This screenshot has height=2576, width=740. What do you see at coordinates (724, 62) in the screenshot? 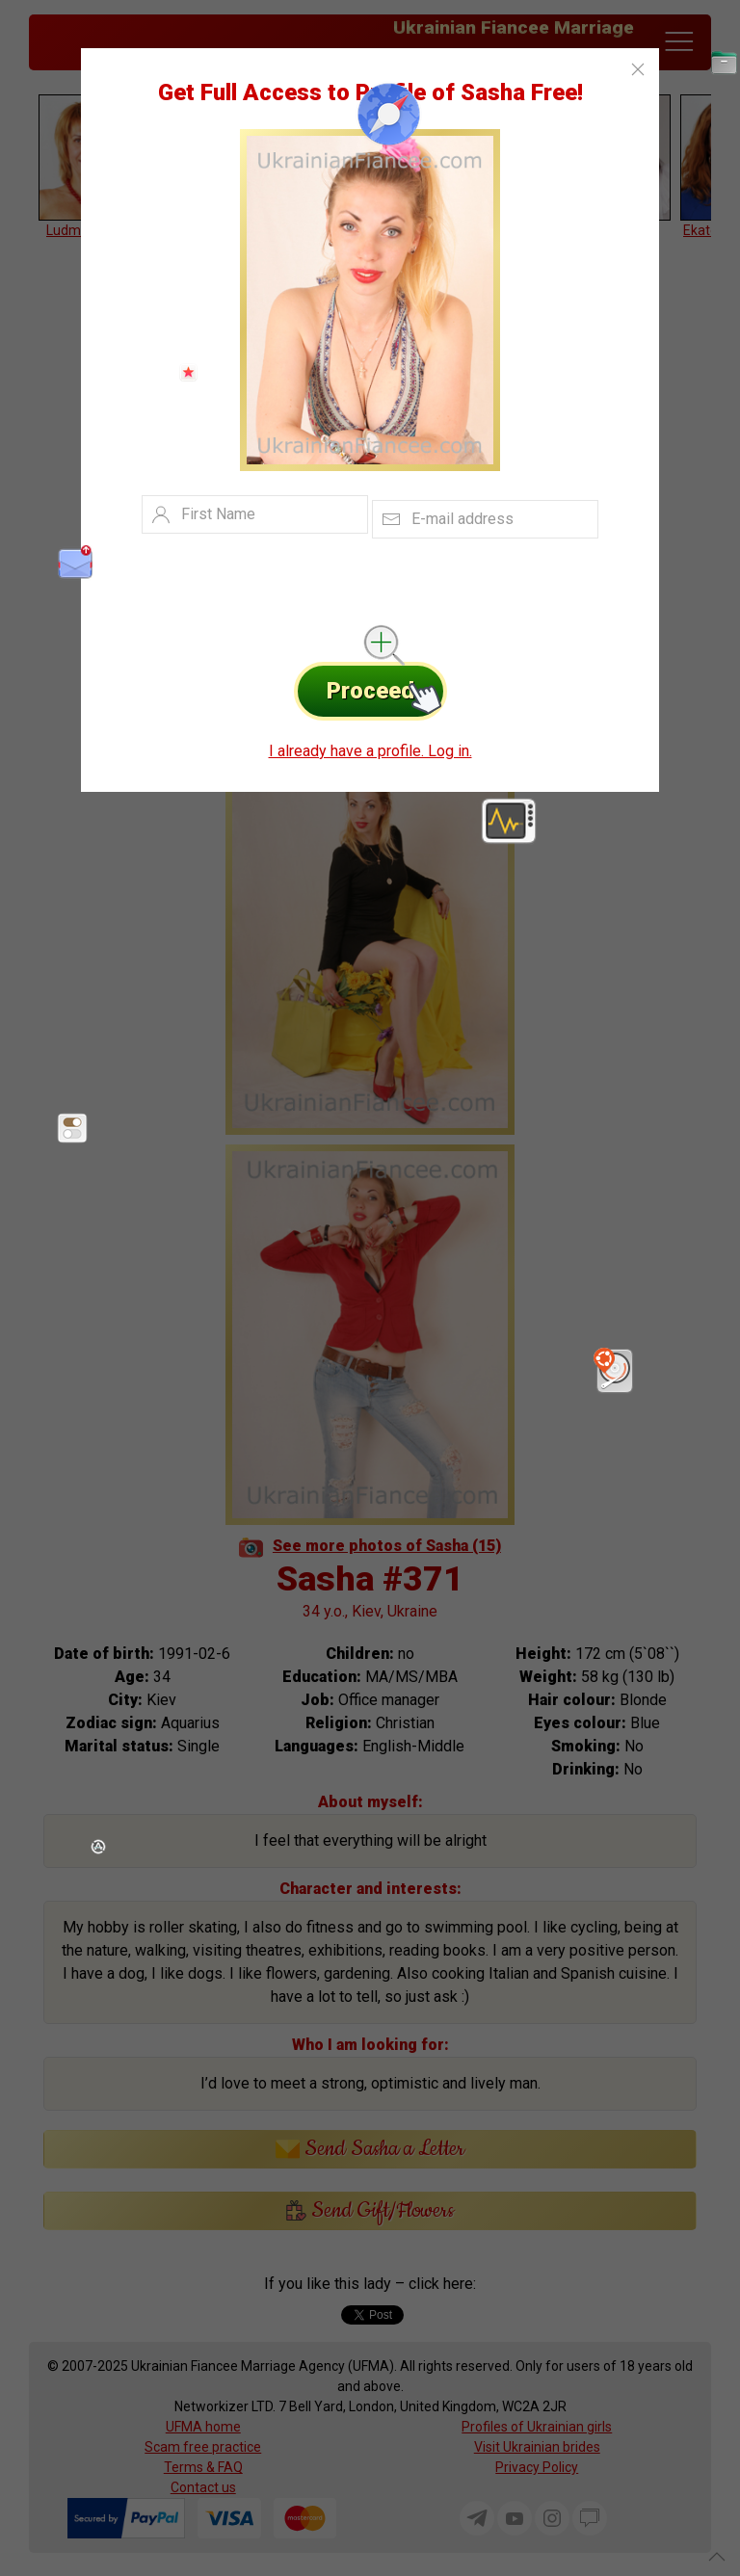
I see `open the file manager application` at bounding box center [724, 62].